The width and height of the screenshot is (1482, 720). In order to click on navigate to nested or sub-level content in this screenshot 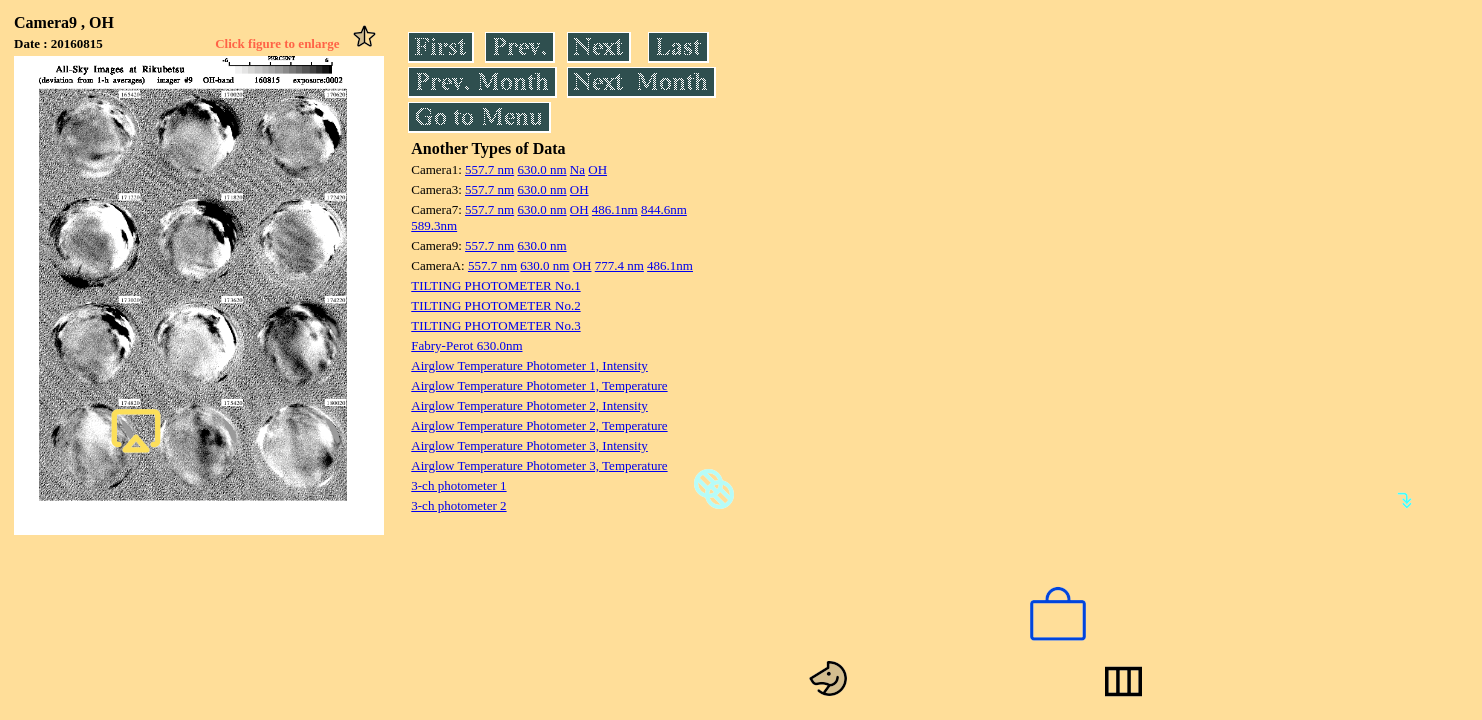, I will do `click(1405, 501)`.